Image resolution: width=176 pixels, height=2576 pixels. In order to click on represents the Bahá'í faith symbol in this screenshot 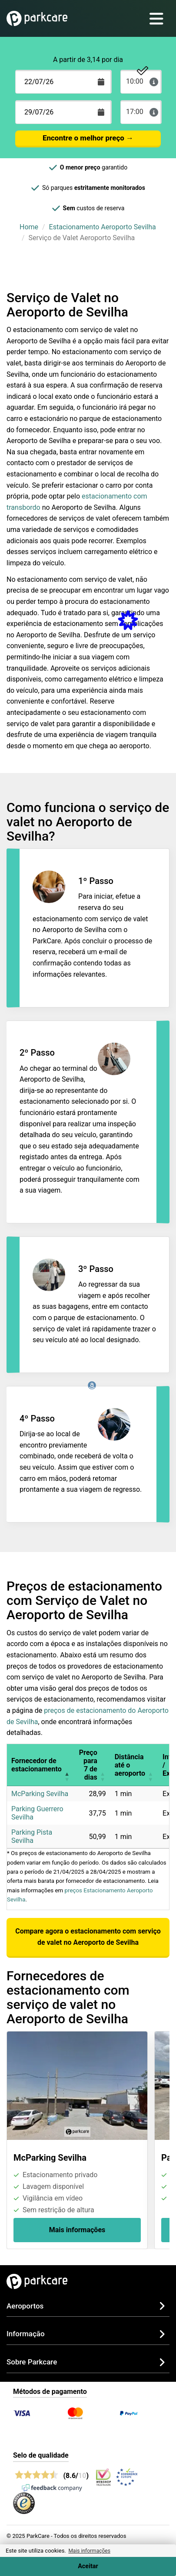, I will do `click(128, 620)`.